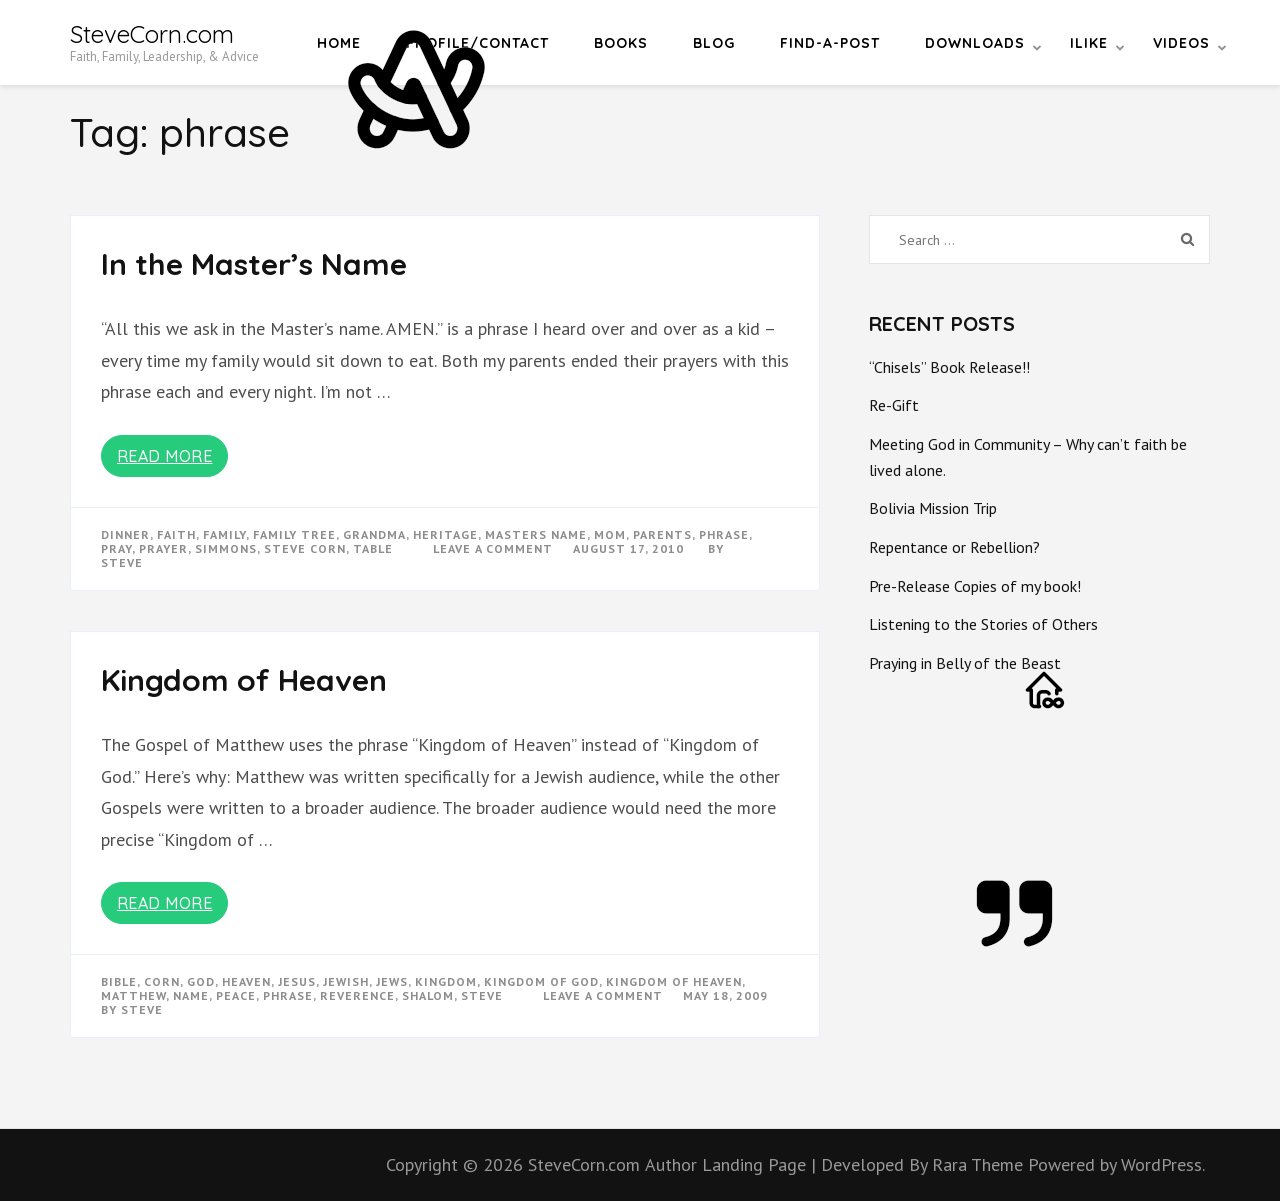 The width and height of the screenshot is (1280, 1201). Describe the element at coordinates (1014, 913) in the screenshot. I see `insert a quotation or blockquote` at that location.